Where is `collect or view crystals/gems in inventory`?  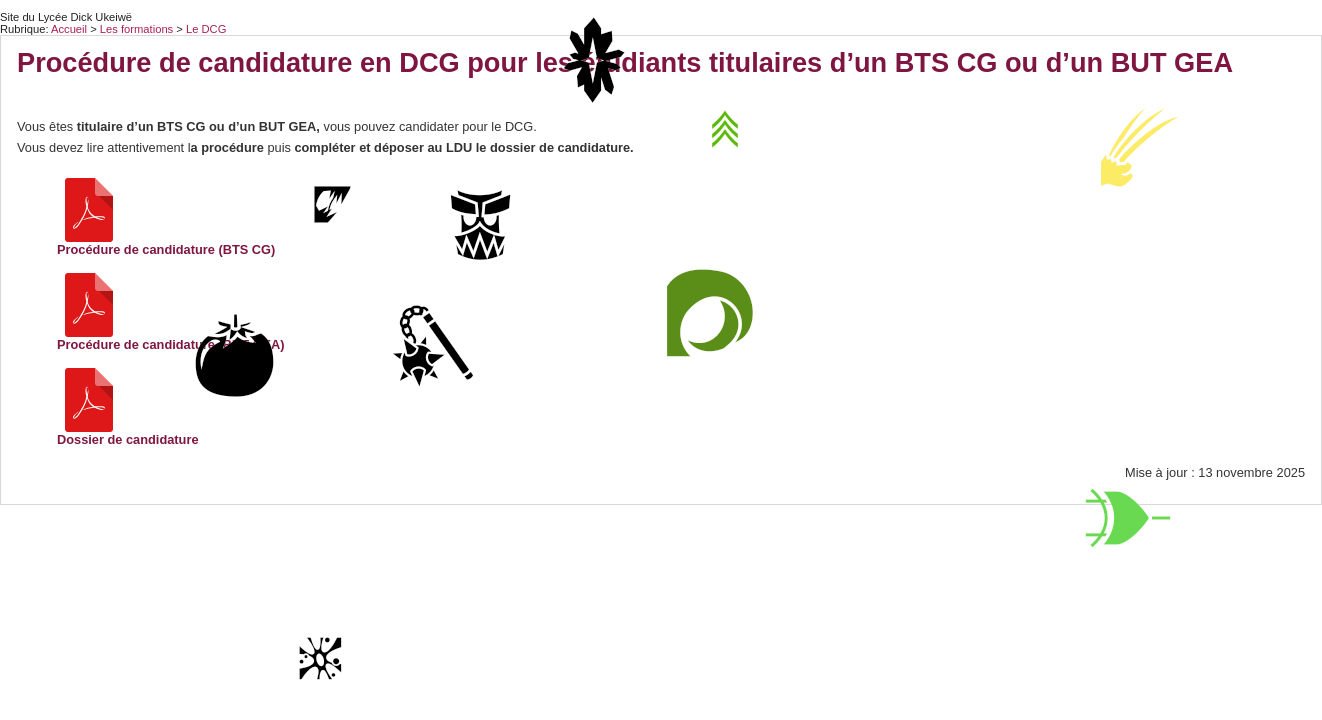
collect or view crystals/gems in inventory is located at coordinates (592, 60).